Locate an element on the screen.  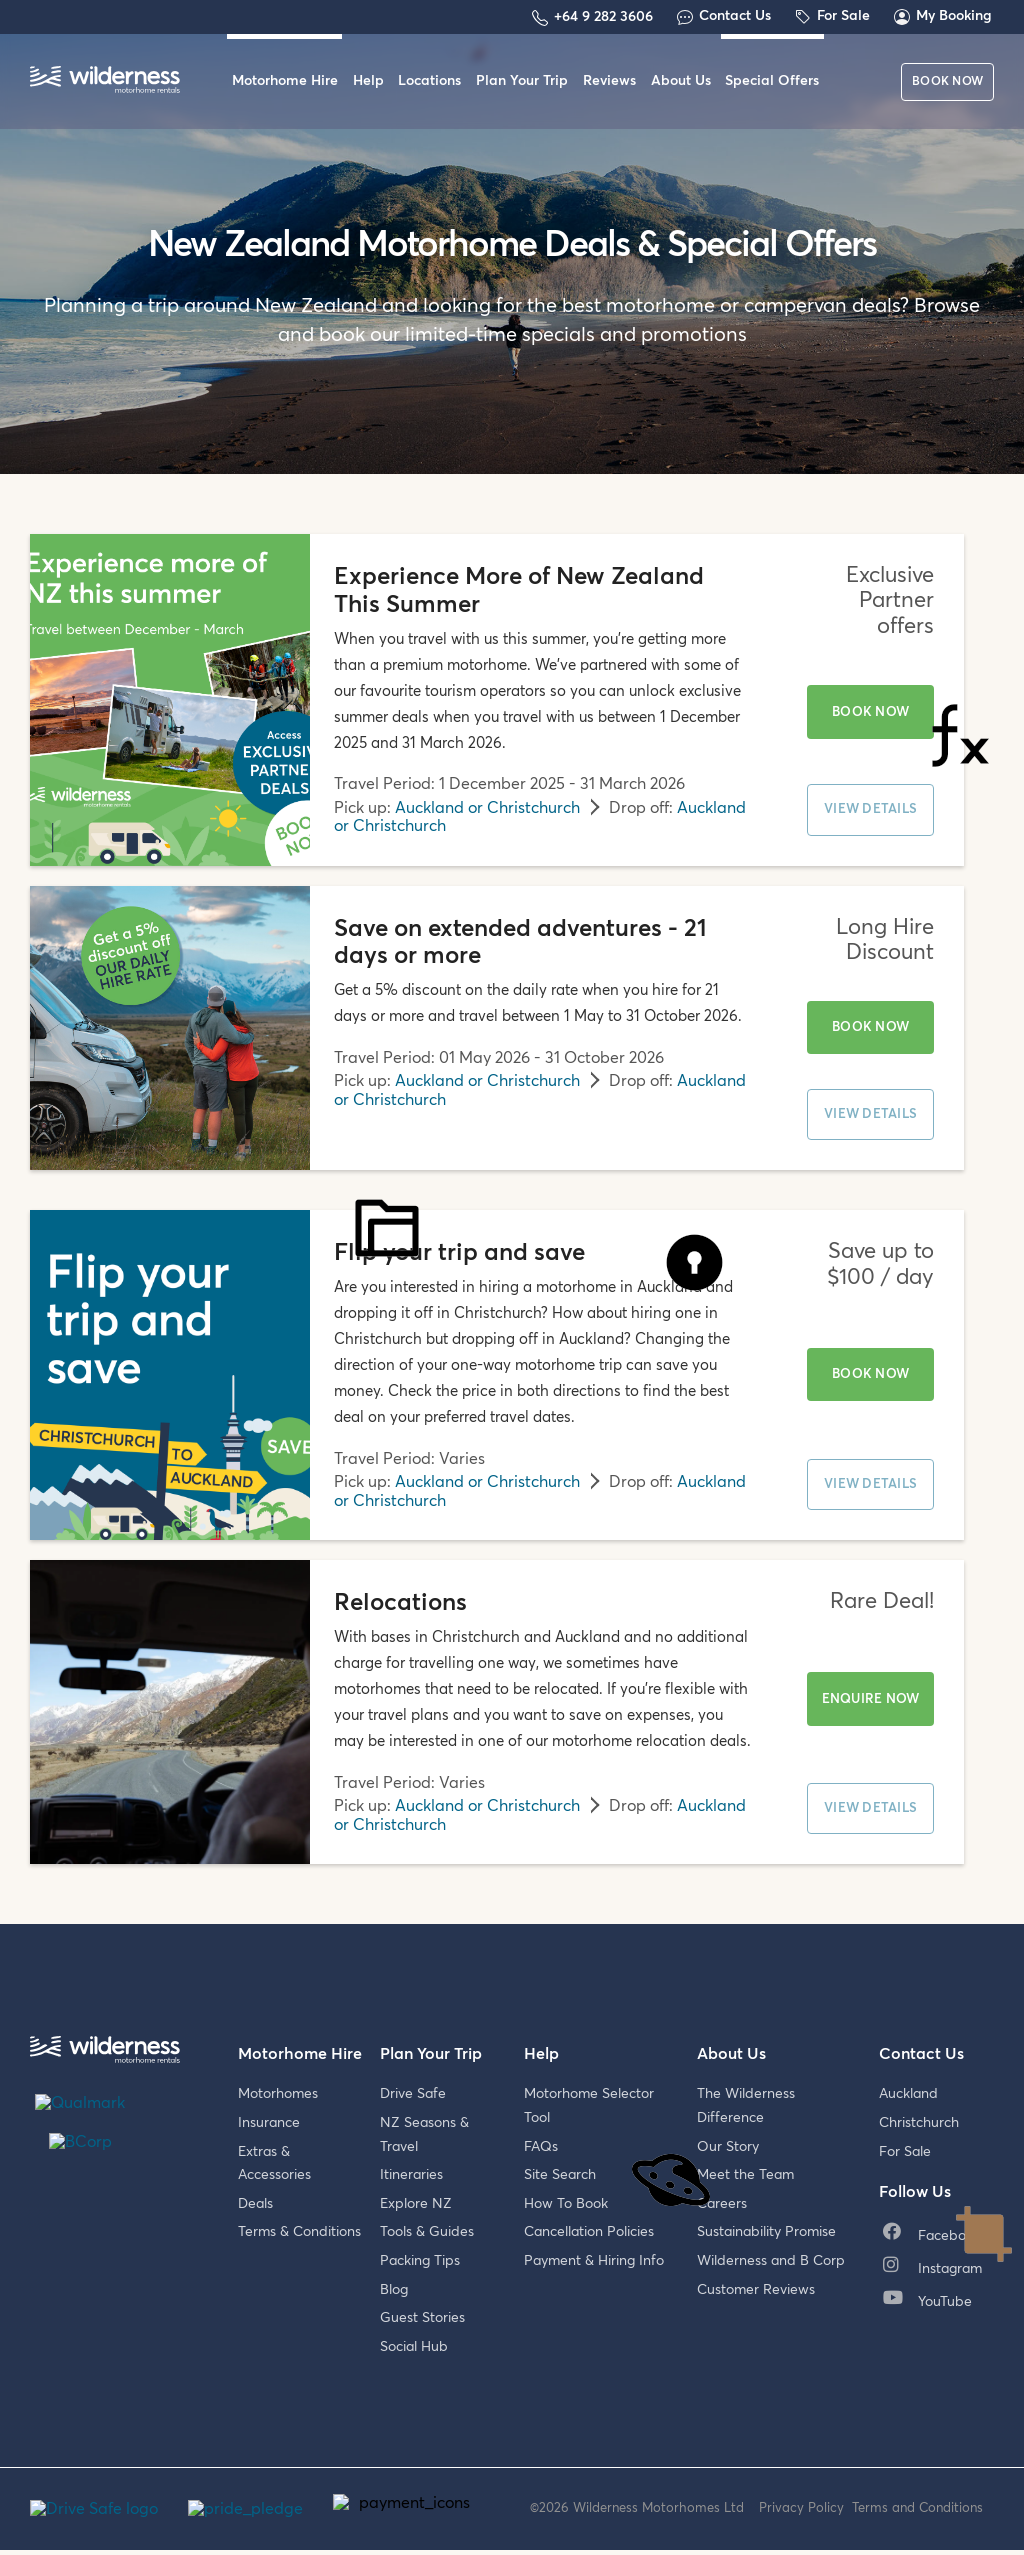
open folder to view files is located at coordinates (387, 1228).